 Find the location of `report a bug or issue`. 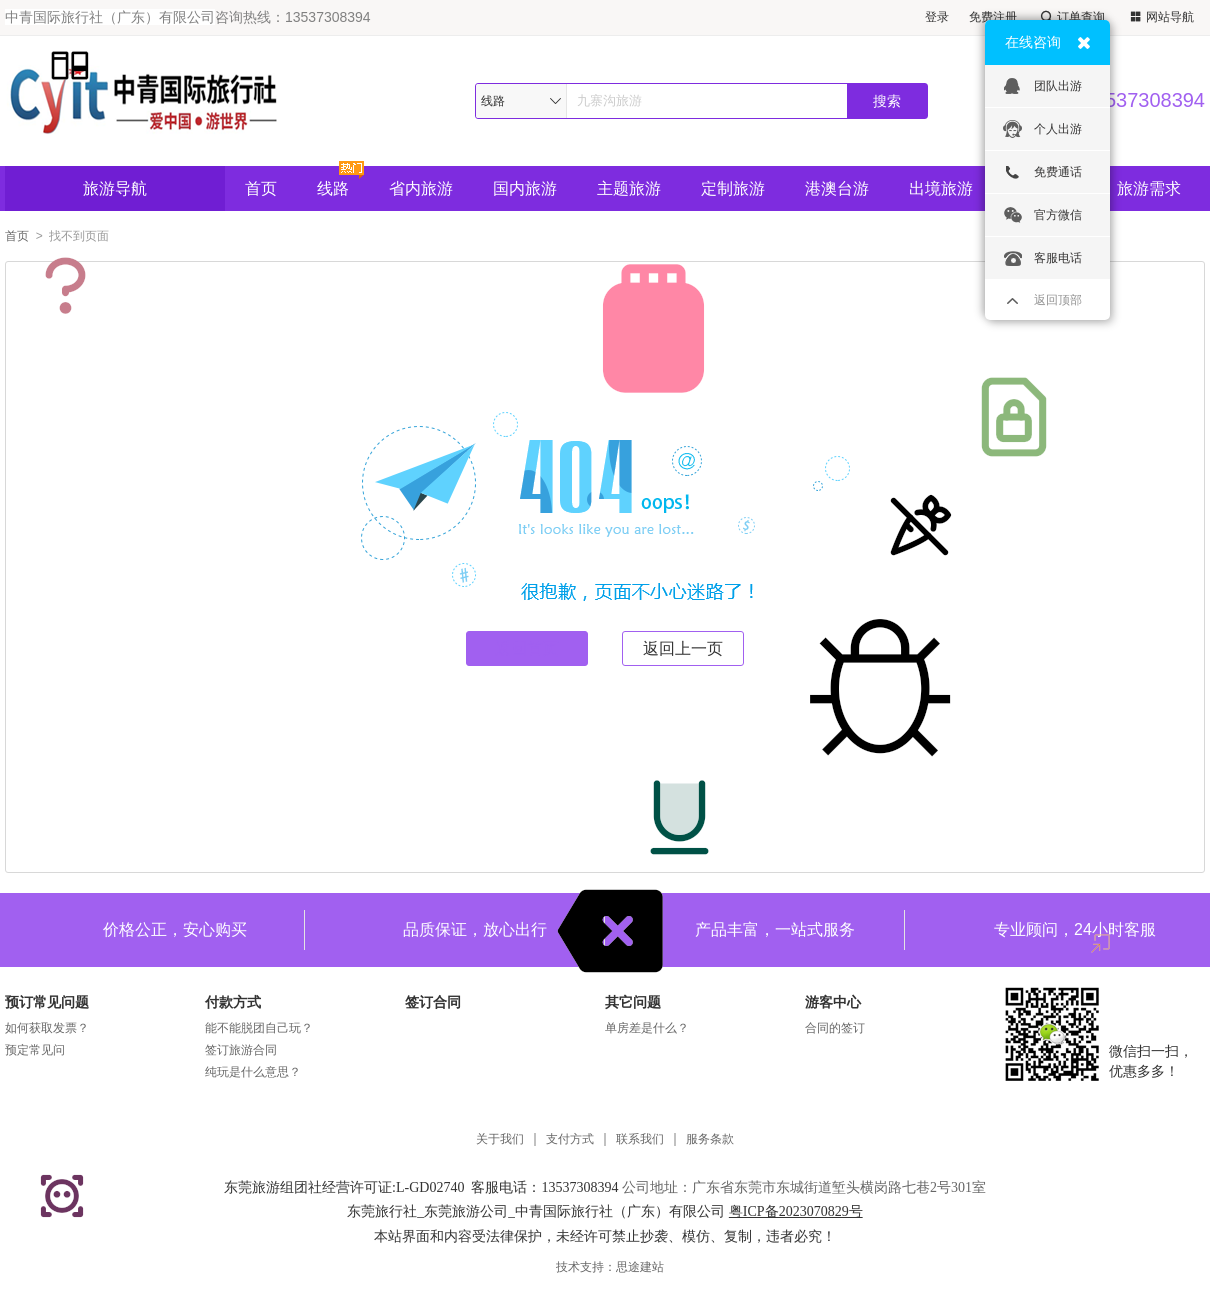

report a bug or issue is located at coordinates (880, 689).